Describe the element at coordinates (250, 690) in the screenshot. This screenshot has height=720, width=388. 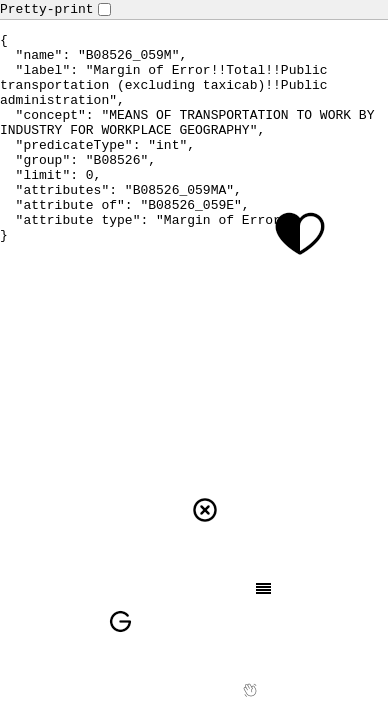
I see `greet or welcome new users` at that location.